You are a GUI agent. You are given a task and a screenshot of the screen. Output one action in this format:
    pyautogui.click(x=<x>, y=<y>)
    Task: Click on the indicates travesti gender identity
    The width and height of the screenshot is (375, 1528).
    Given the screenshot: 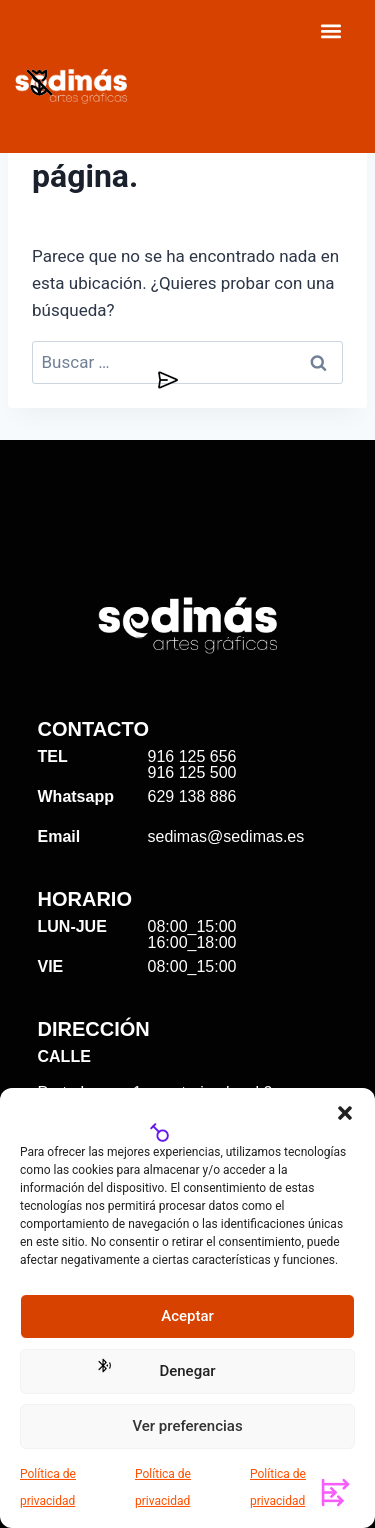 What is the action you would take?
    pyautogui.click(x=159, y=1132)
    